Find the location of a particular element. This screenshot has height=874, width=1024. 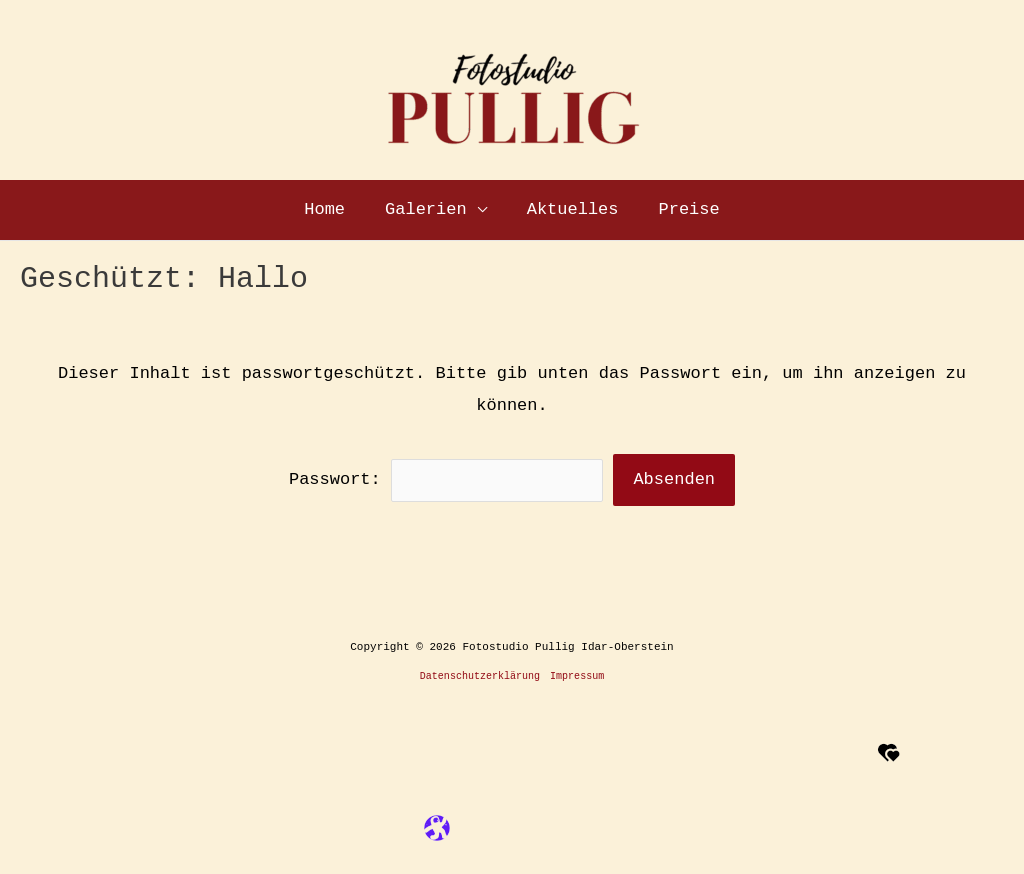

open the Odysee app is located at coordinates (437, 828).